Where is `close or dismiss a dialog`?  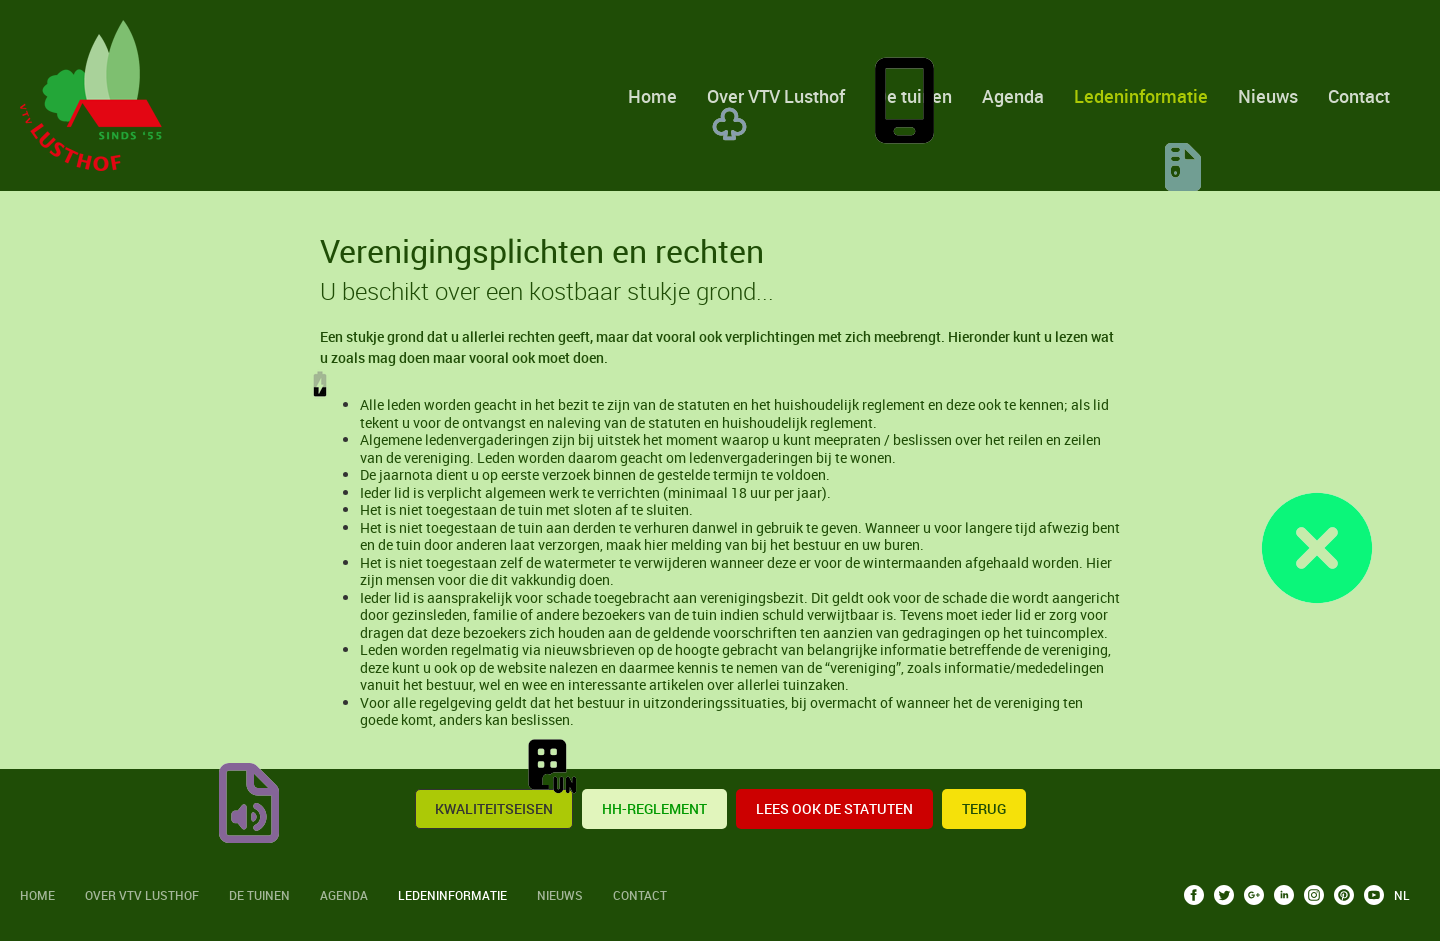 close or dismiss a dialog is located at coordinates (1317, 548).